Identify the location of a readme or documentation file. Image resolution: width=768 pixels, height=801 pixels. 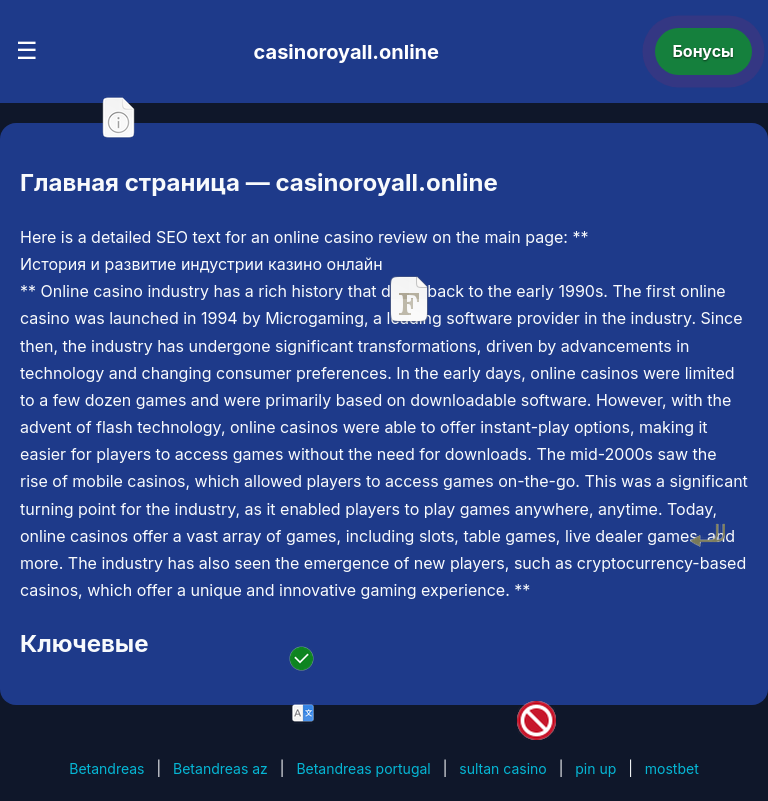
(118, 117).